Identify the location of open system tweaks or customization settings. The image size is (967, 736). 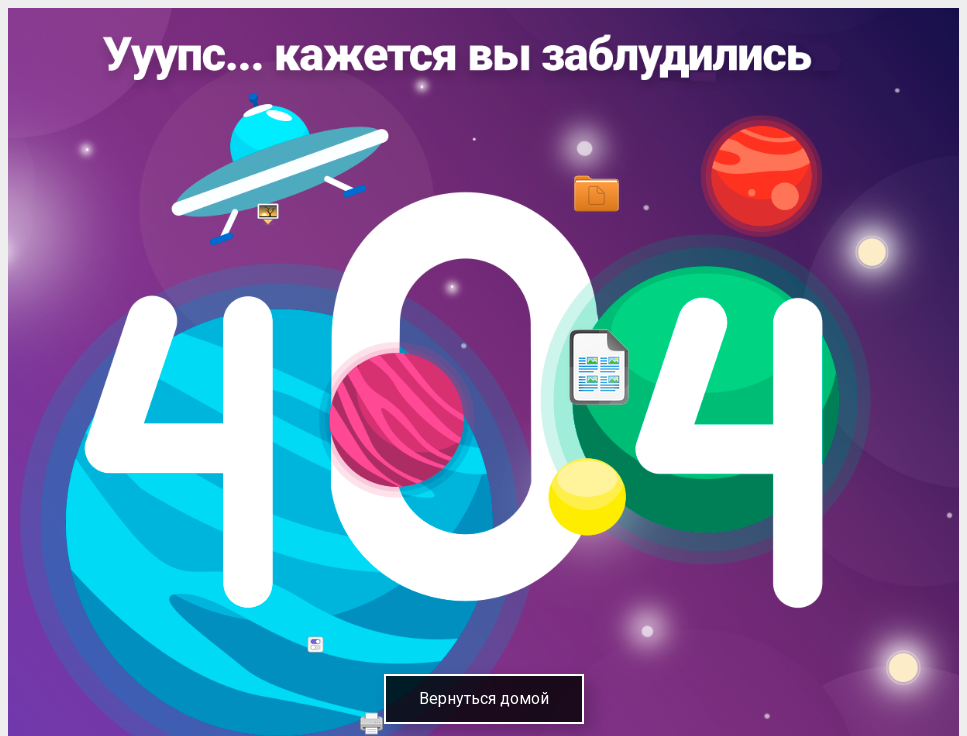
(315, 644).